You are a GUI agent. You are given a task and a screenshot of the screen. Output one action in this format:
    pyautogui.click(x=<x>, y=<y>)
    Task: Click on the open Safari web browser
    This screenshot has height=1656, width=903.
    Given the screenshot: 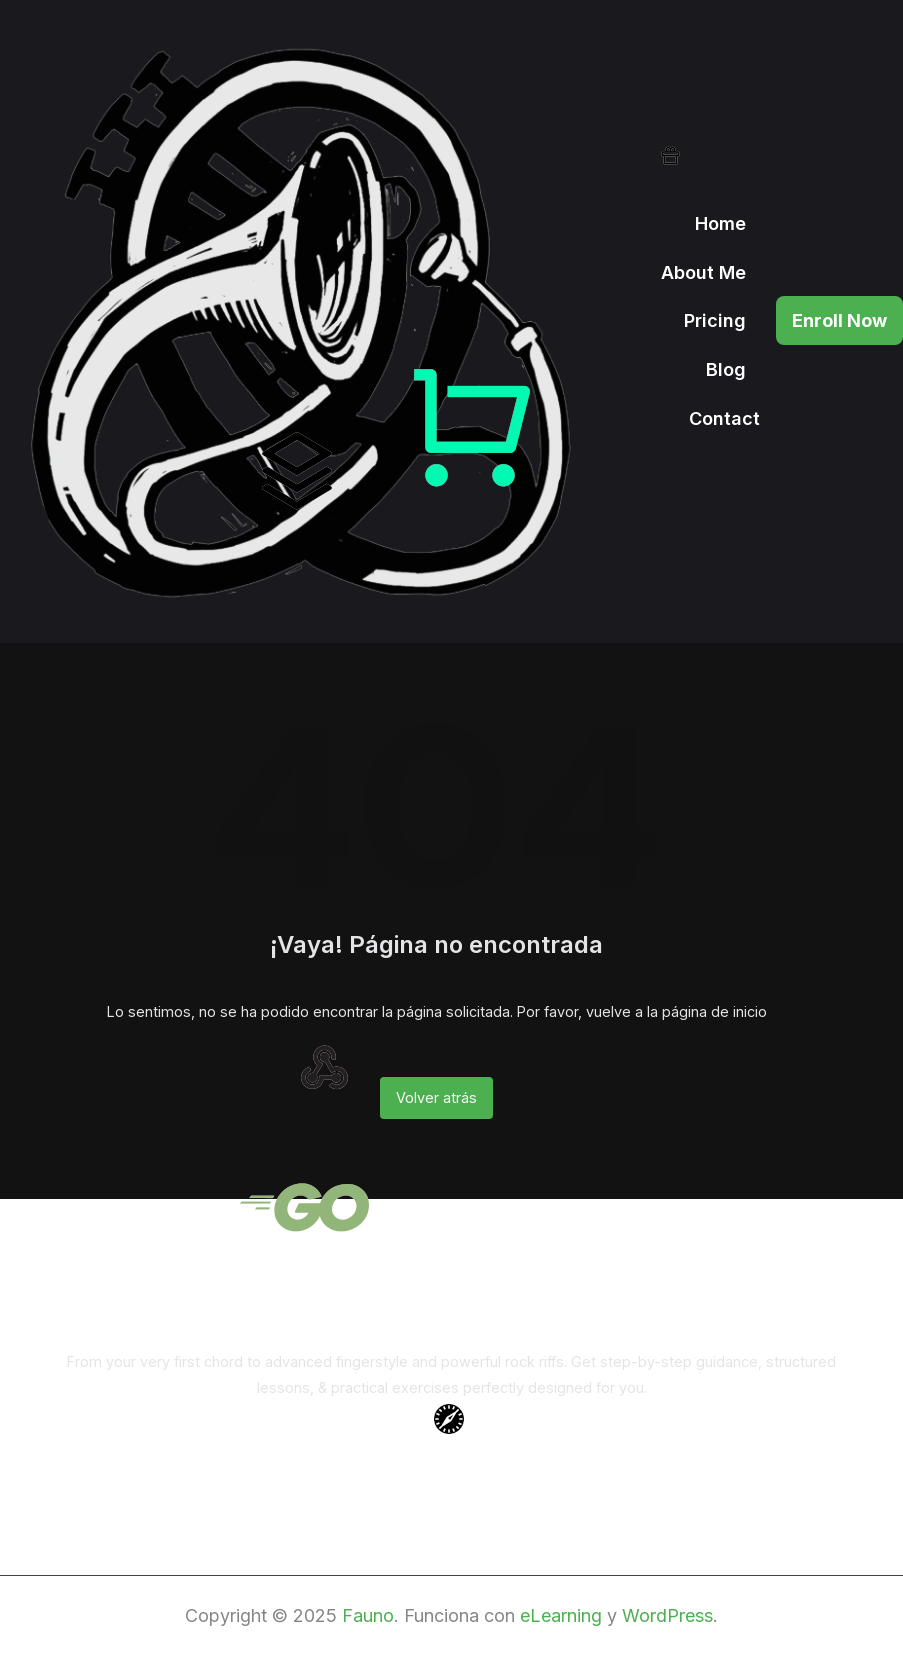 What is the action you would take?
    pyautogui.click(x=449, y=1419)
    